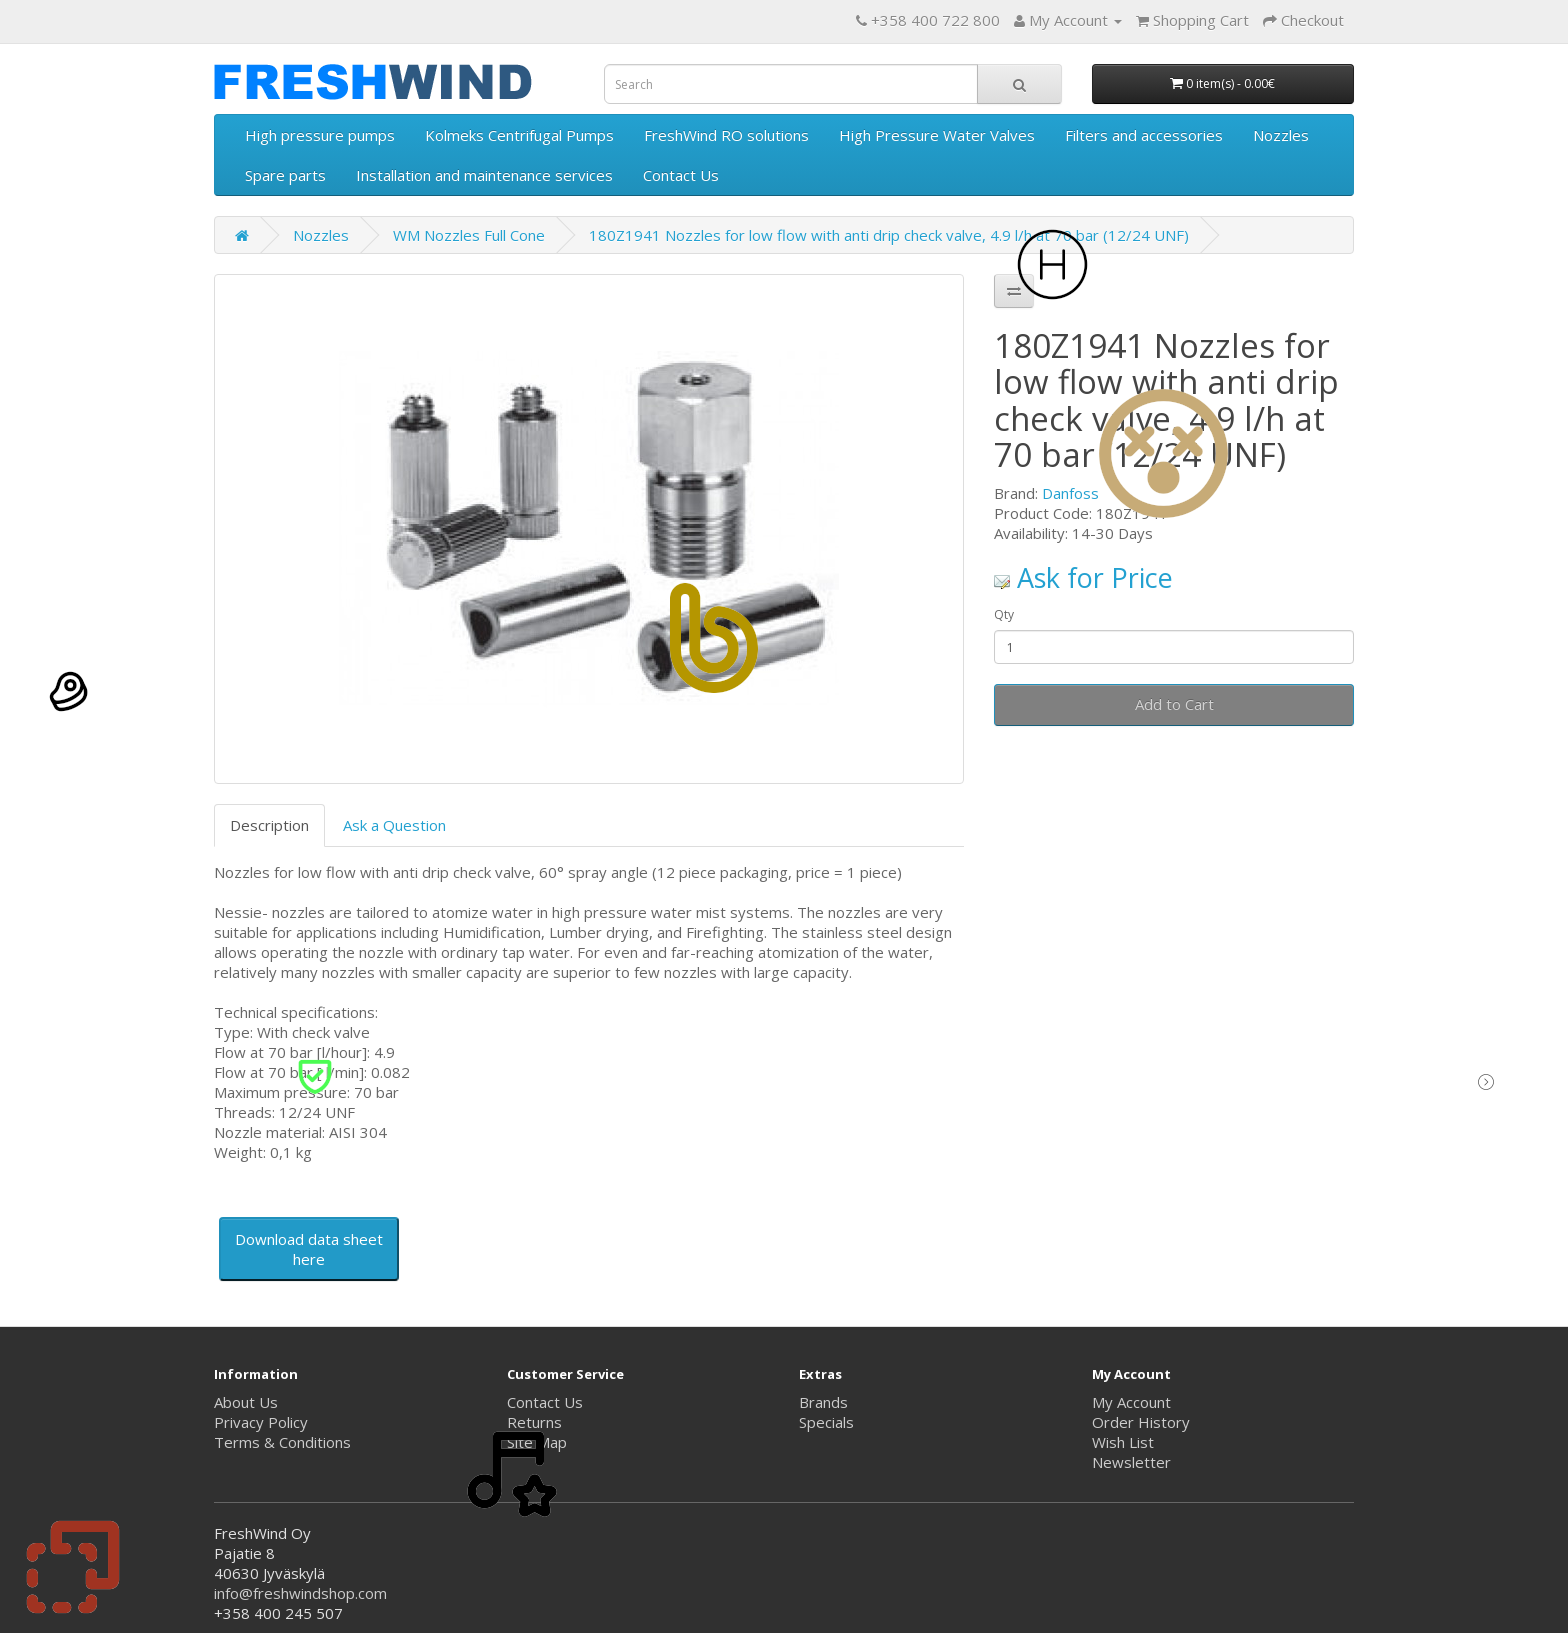 Image resolution: width=1568 pixels, height=1633 pixels. What do you see at coordinates (73, 1567) in the screenshot?
I see `bring selection to front layer` at bounding box center [73, 1567].